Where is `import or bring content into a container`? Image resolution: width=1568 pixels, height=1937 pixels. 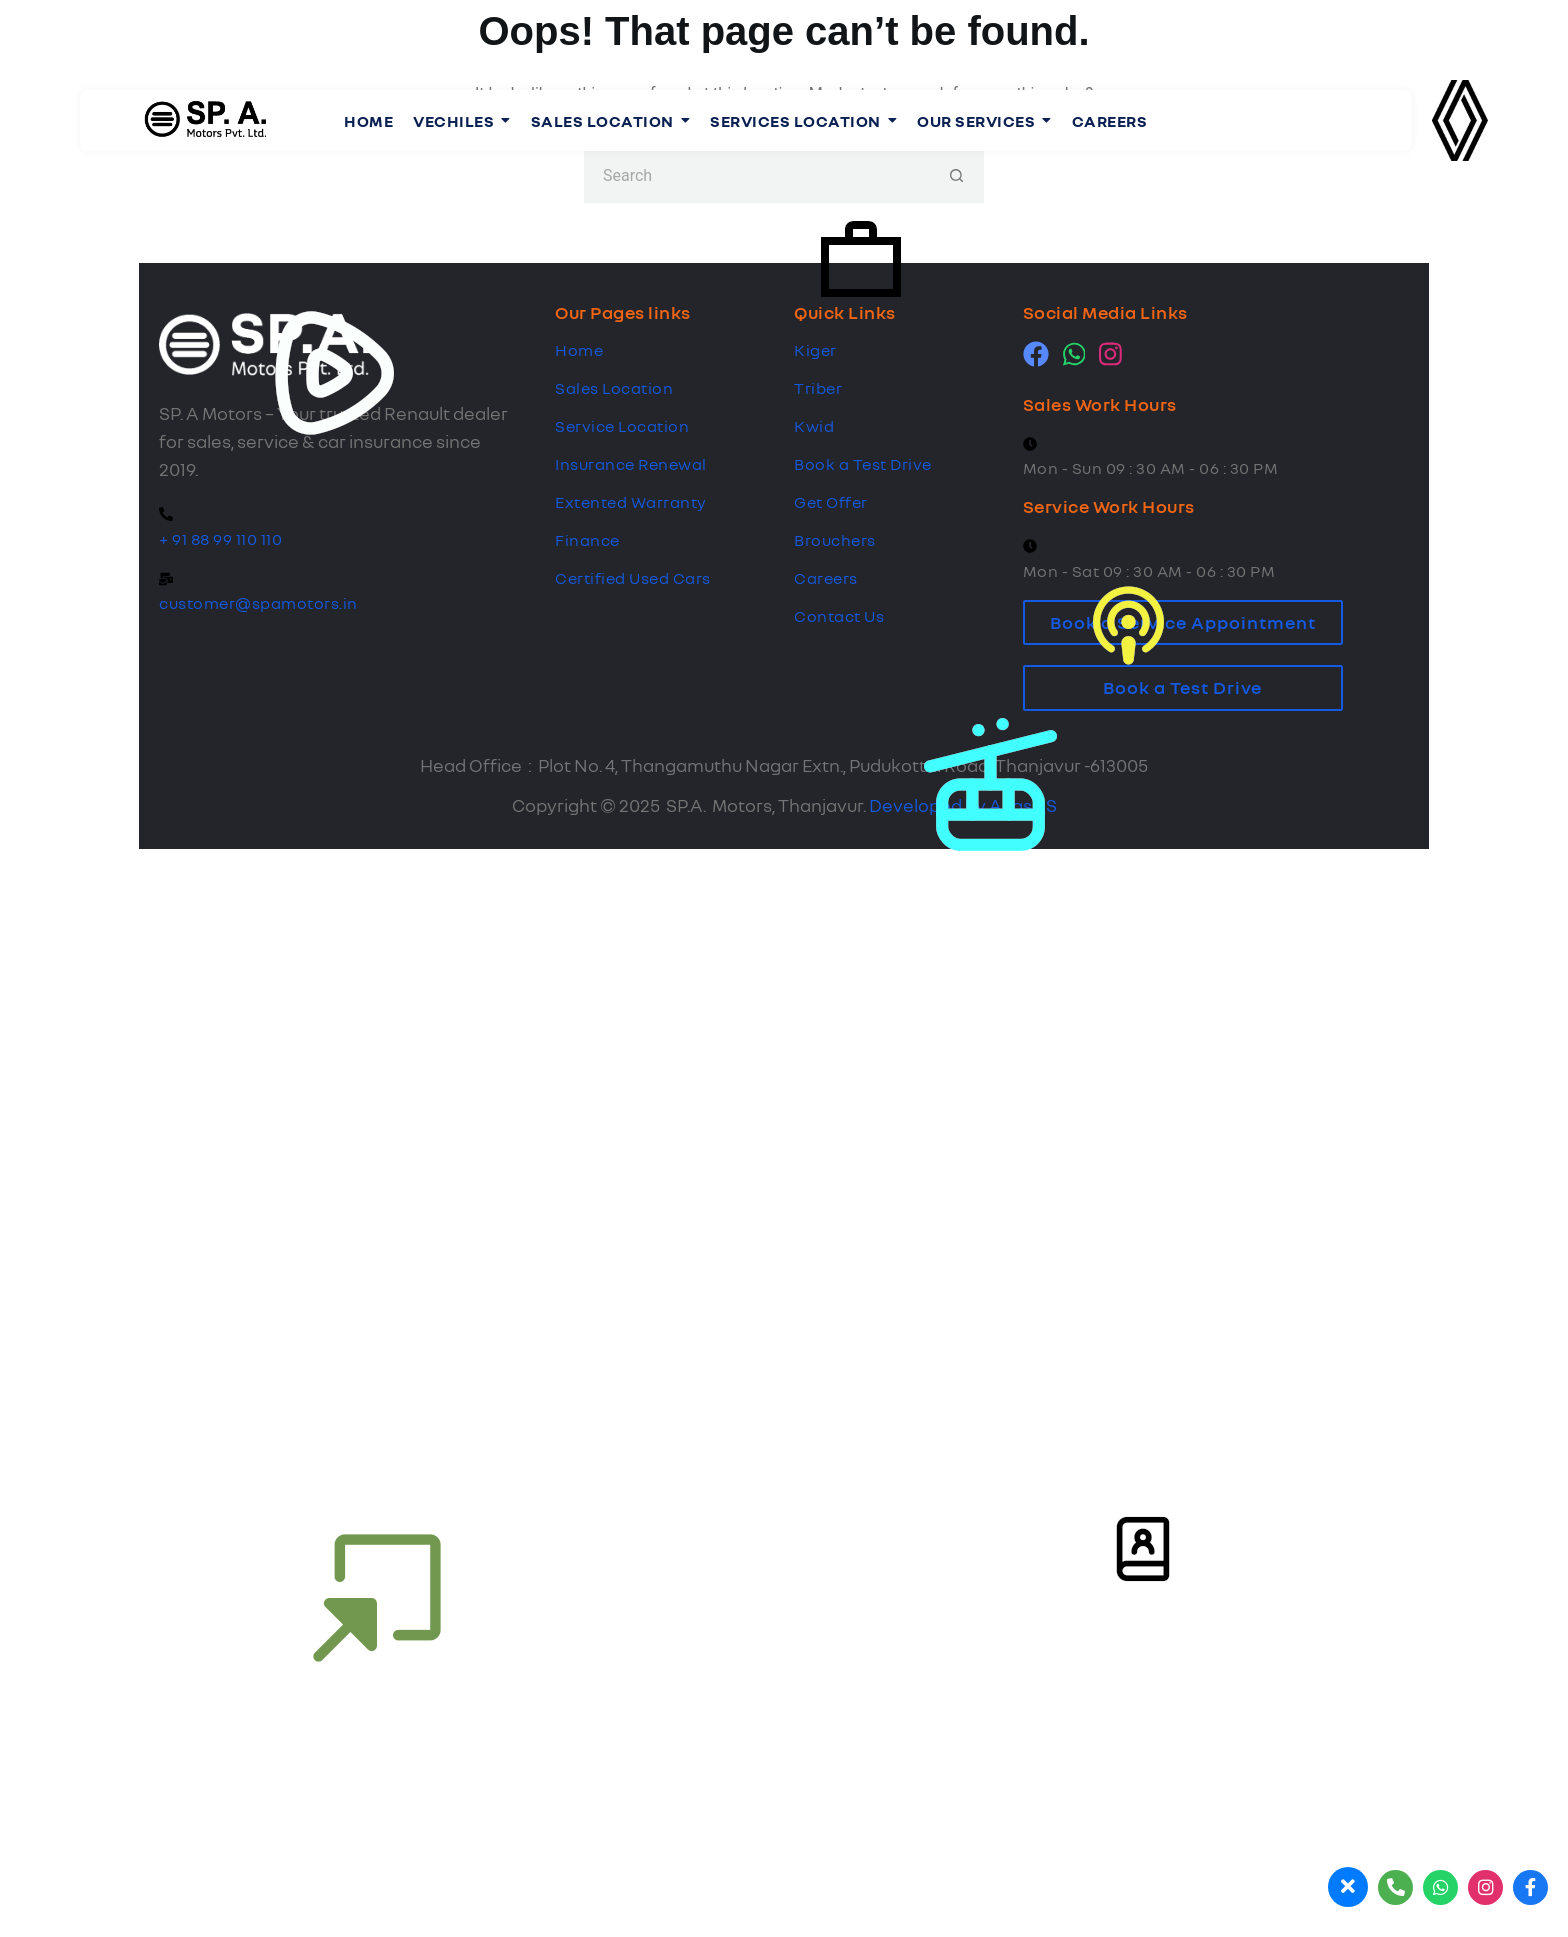 import or bring content into a container is located at coordinates (377, 1598).